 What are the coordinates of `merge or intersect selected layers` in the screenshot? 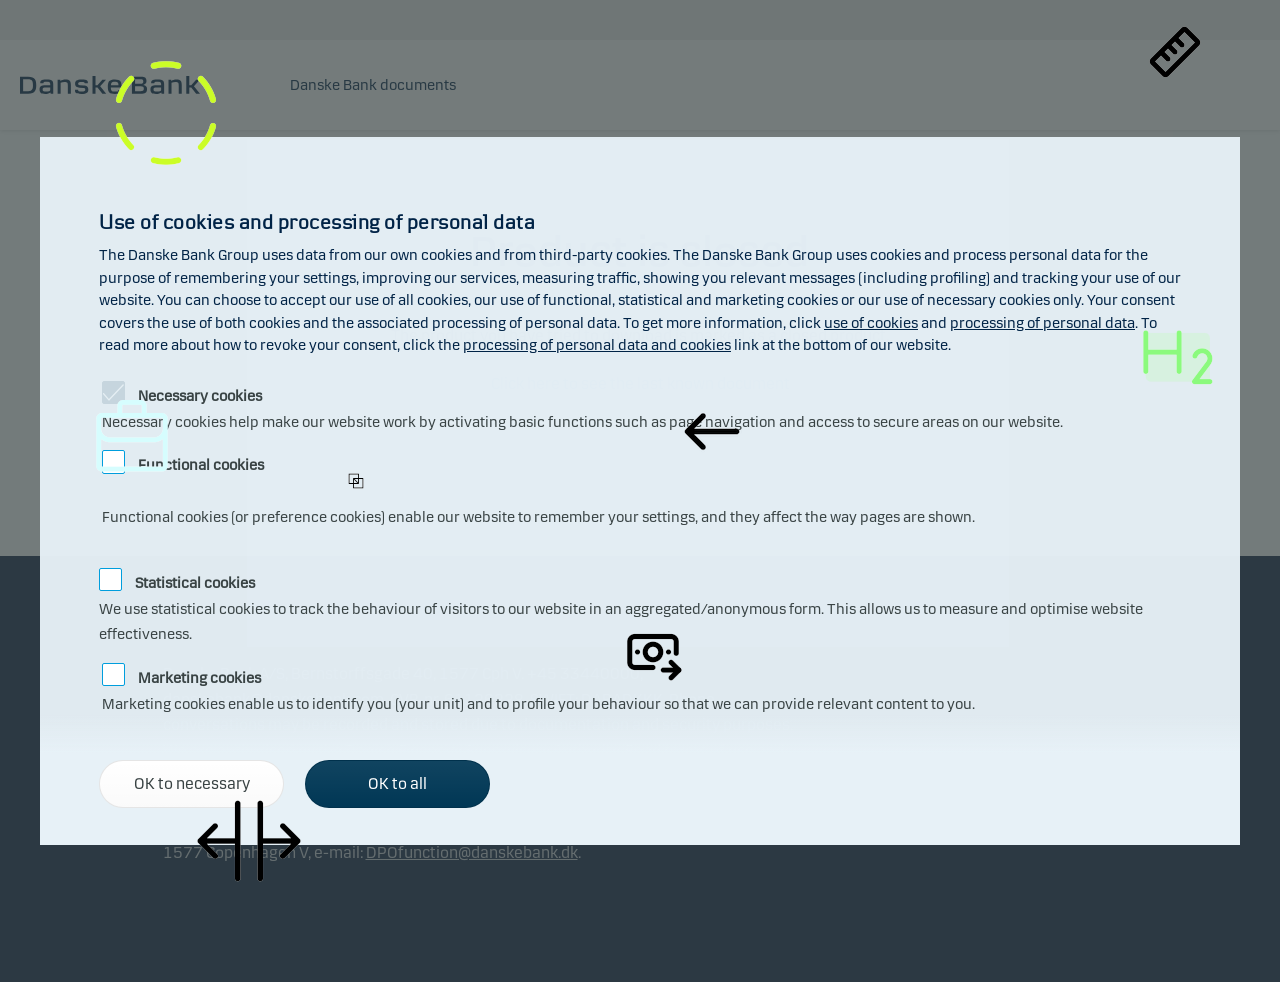 It's located at (356, 481).